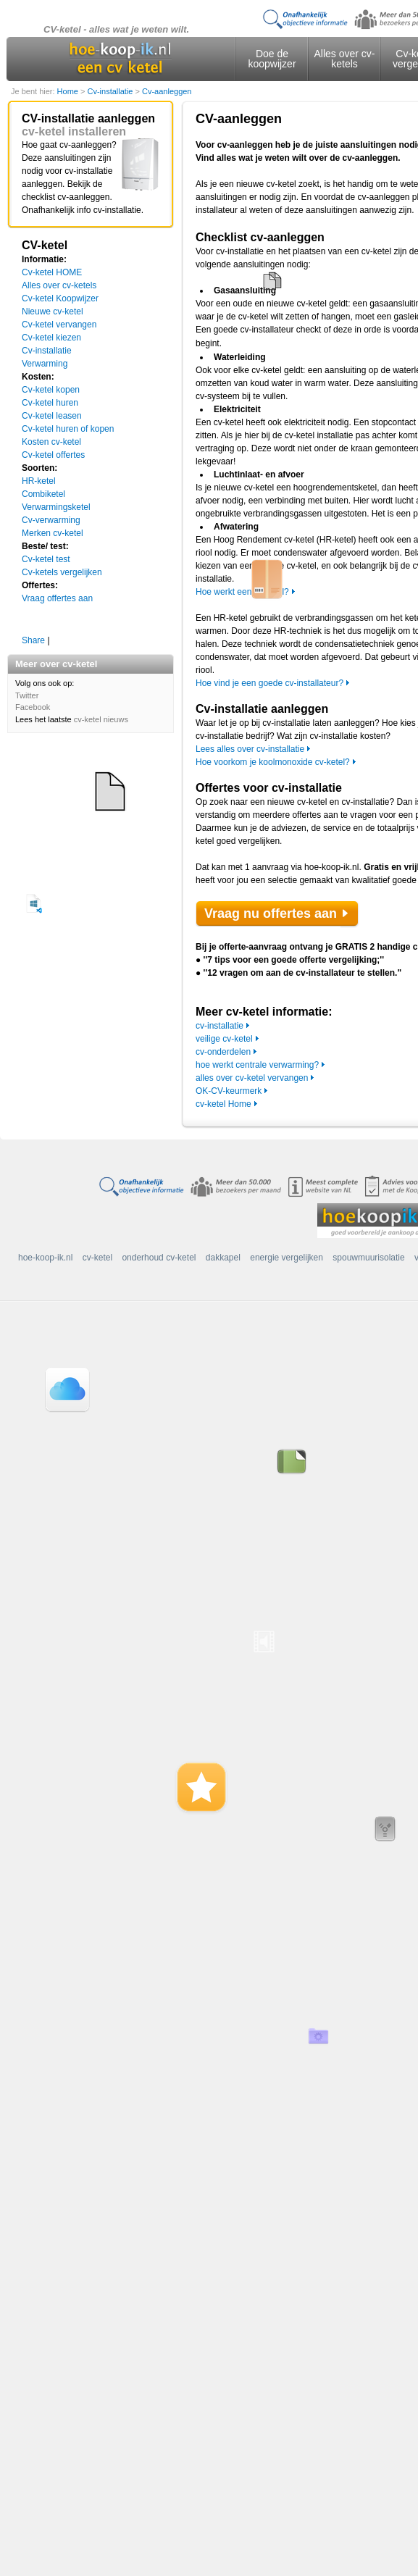  I want to click on set default applications preferences, so click(201, 1788).